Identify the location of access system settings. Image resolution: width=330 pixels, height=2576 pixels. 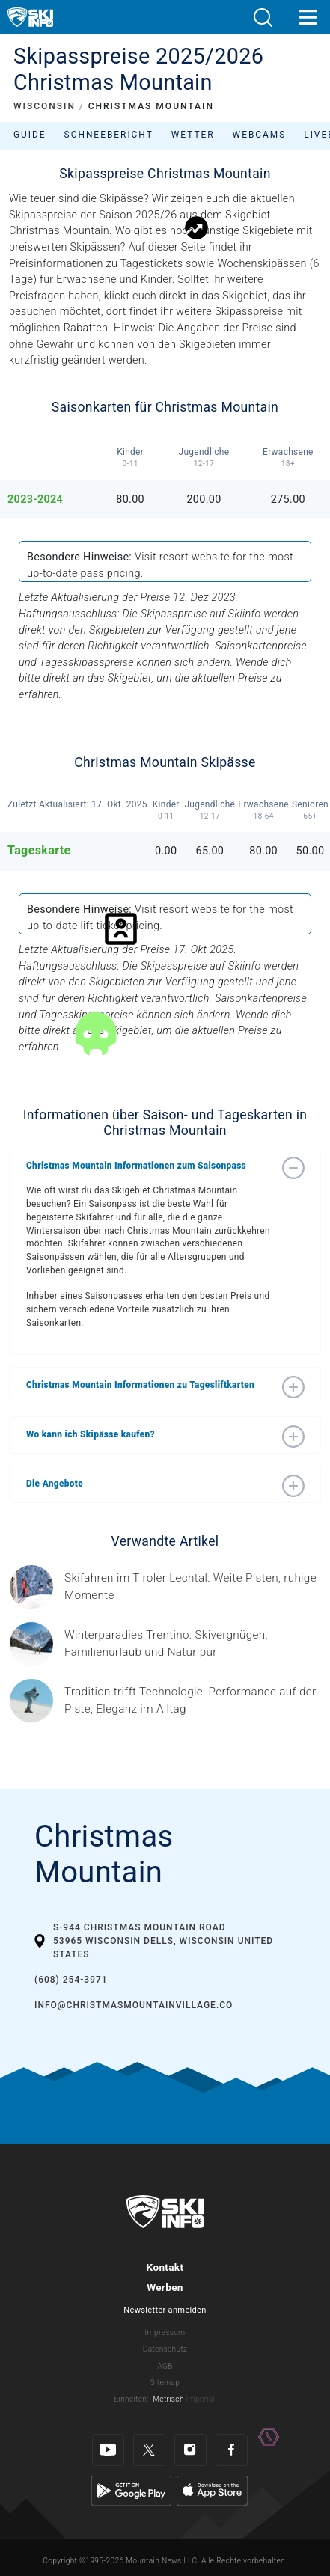
(269, 2437).